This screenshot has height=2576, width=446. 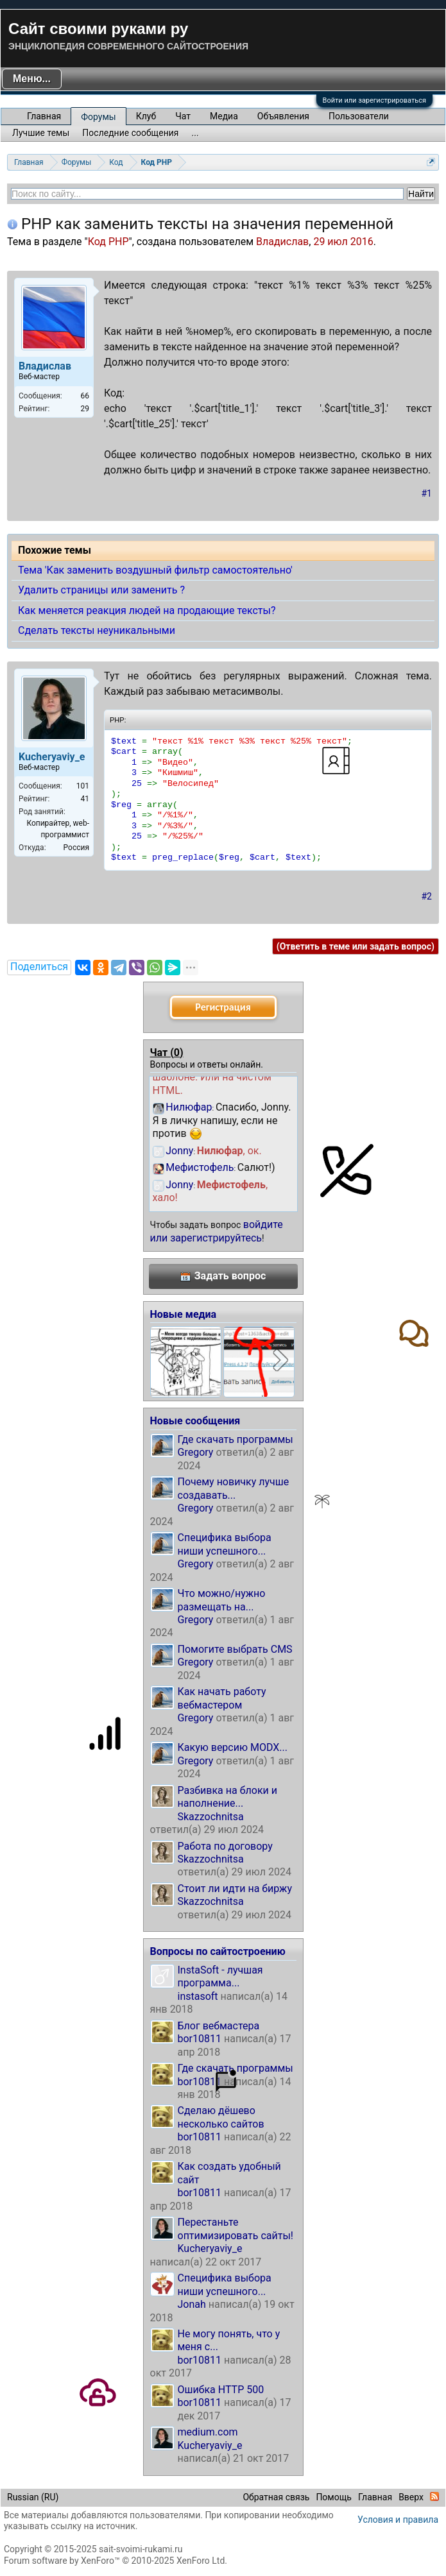 What do you see at coordinates (111, 1732) in the screenshot?
I see `indicates strong cellular network signal` at bounding box center [111, 1732].